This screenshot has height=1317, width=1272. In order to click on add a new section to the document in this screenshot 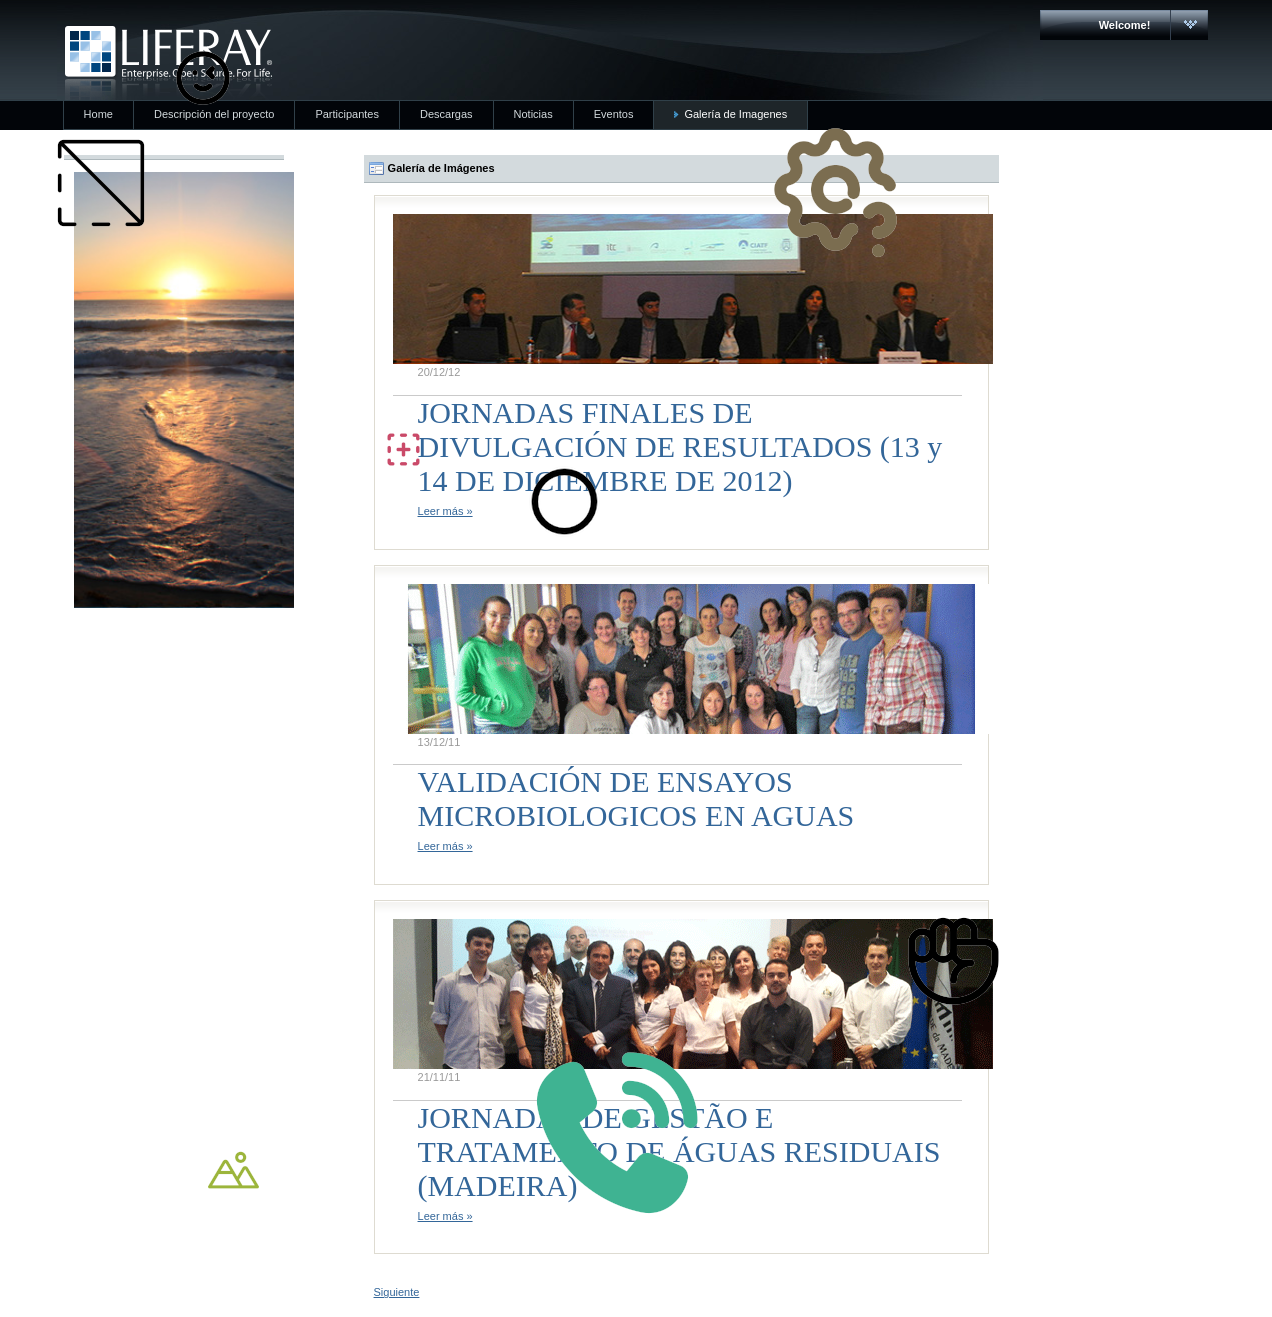, I will do `click(403, 449)`.